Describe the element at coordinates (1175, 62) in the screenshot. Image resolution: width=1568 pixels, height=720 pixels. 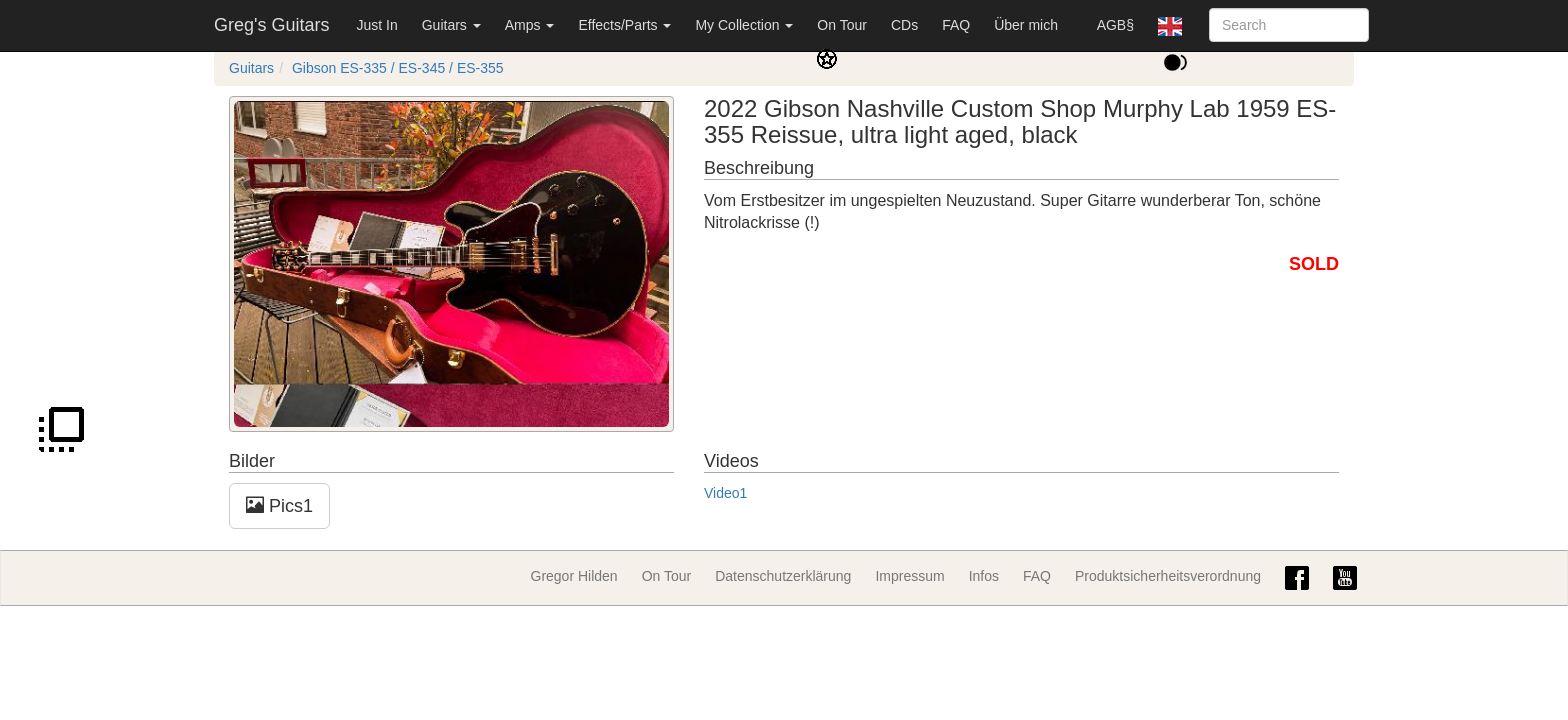
I see `indicates active recording or live broadcast` at that location.